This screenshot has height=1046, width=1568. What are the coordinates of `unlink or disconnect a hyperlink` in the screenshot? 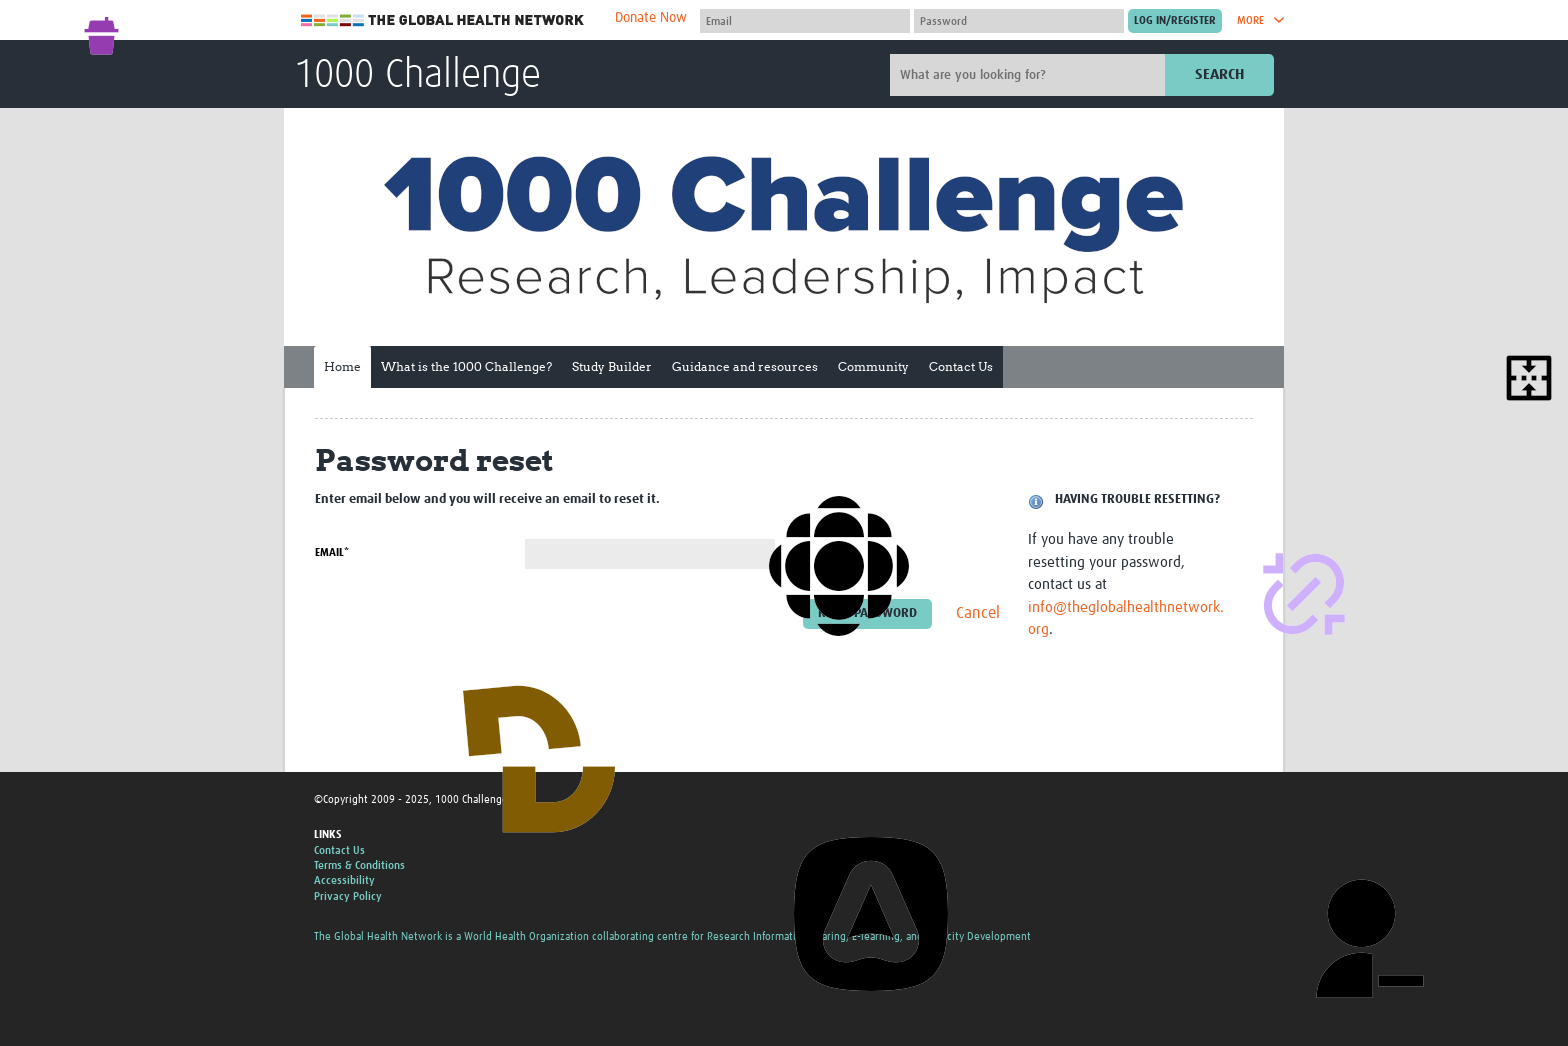 It's located at (1304, 594).